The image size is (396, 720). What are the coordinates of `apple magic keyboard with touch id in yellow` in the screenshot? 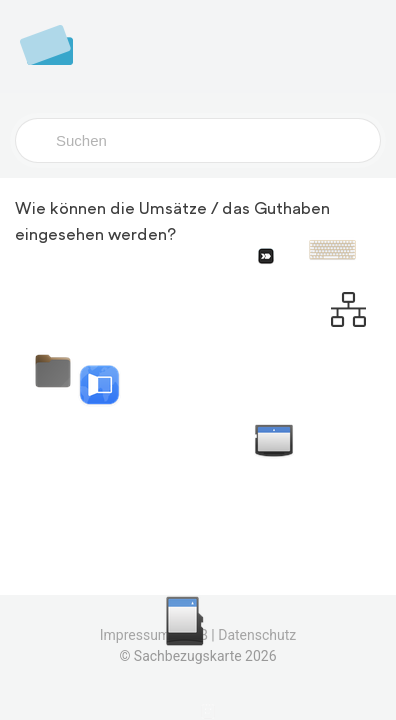 It's located at (332, 249).